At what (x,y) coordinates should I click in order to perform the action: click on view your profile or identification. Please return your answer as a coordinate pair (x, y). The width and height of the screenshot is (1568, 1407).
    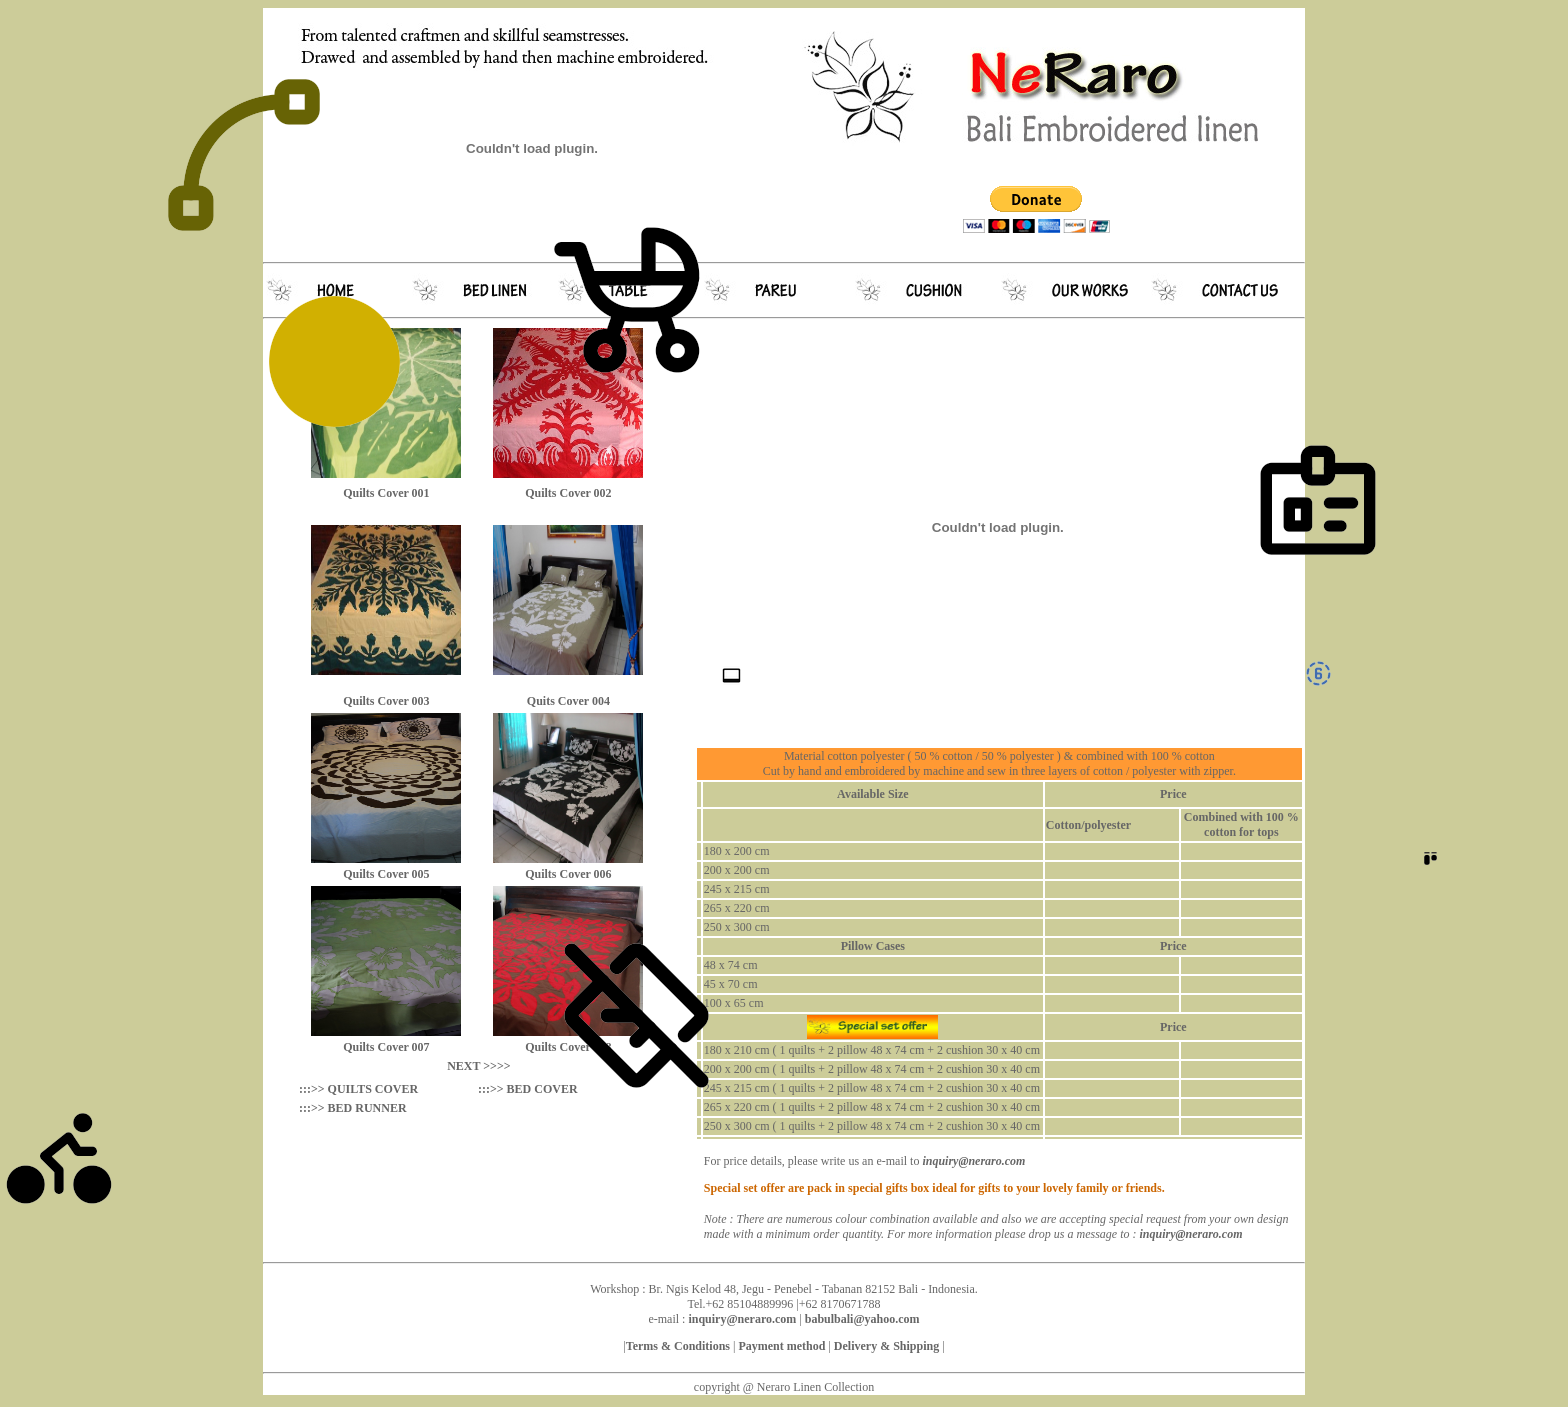
    Looking at the image, I should click on (1318, 503).